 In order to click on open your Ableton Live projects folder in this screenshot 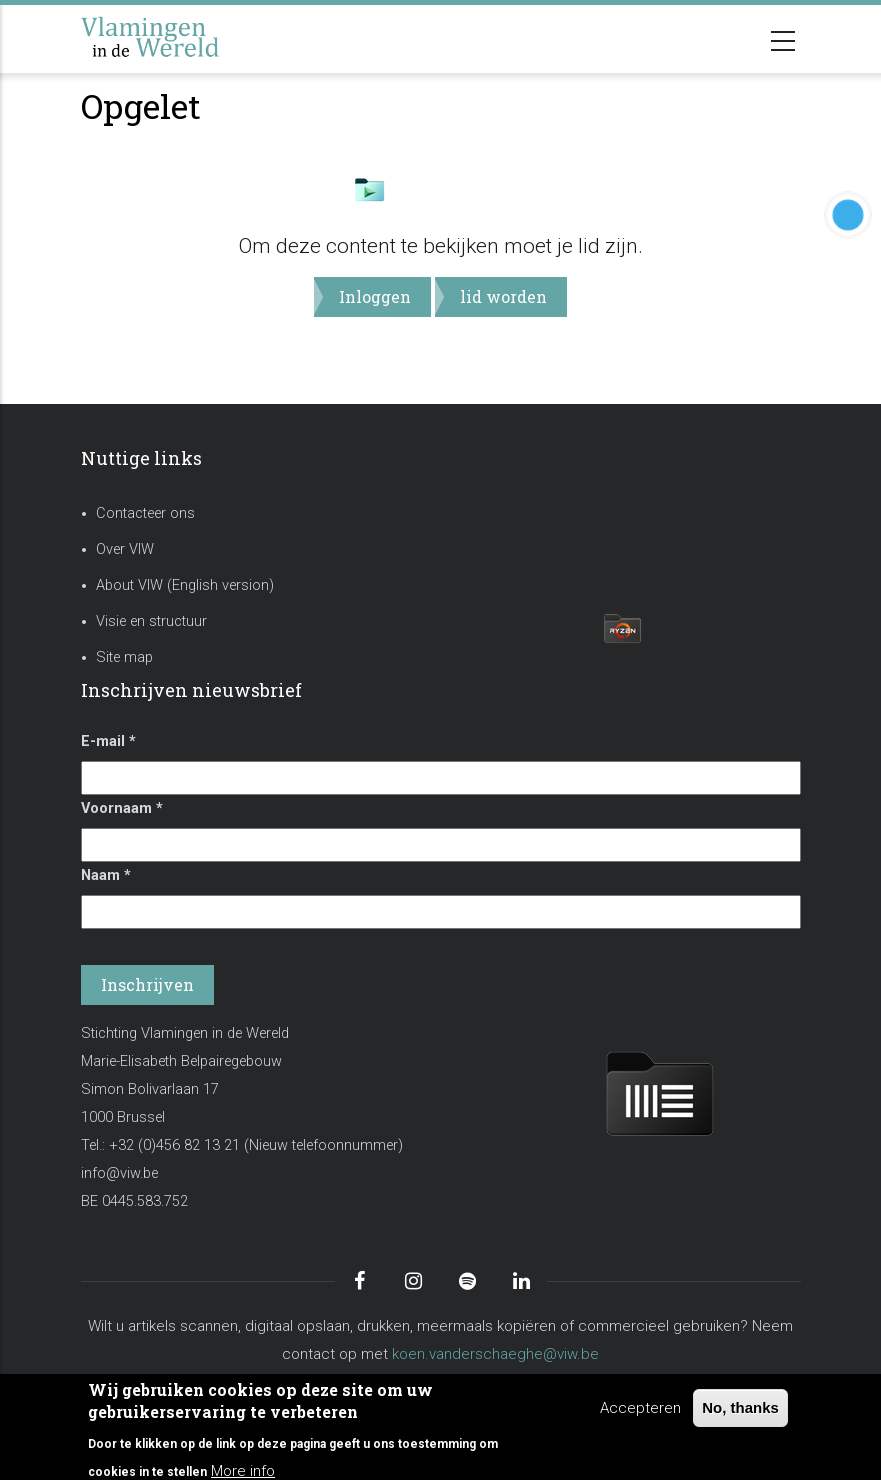, I will do `click(659, 1096)`.